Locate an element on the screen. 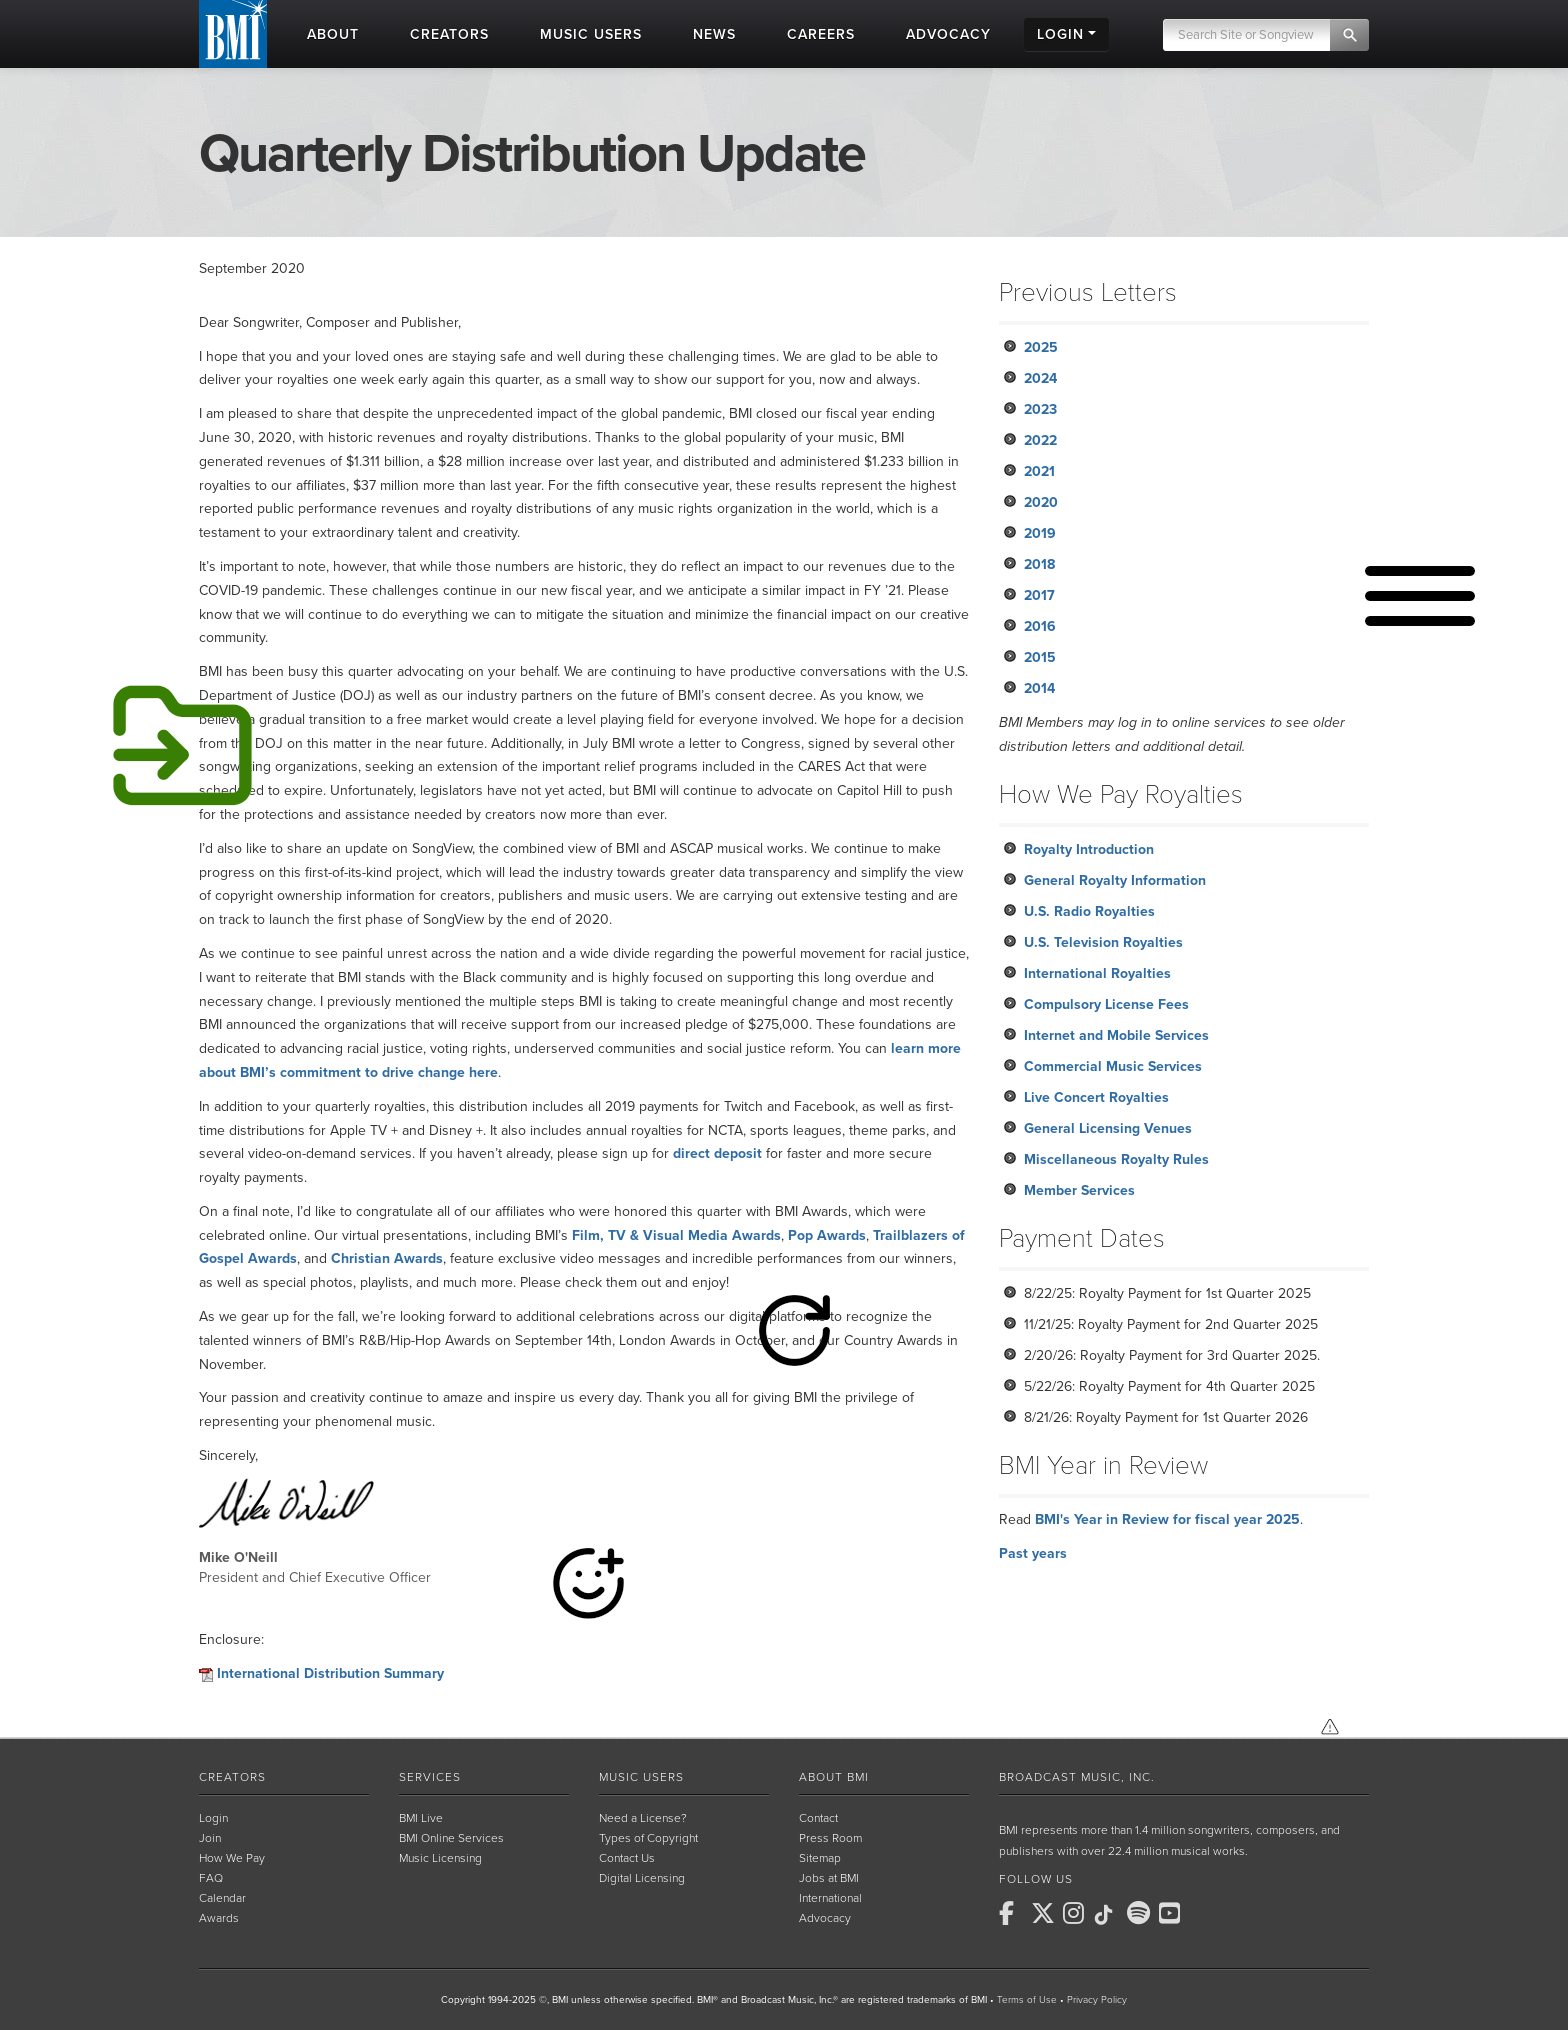 This screenshot has width=1568, height=2030. indicates a warning or caution state is located at coordinates (1330, 1727).